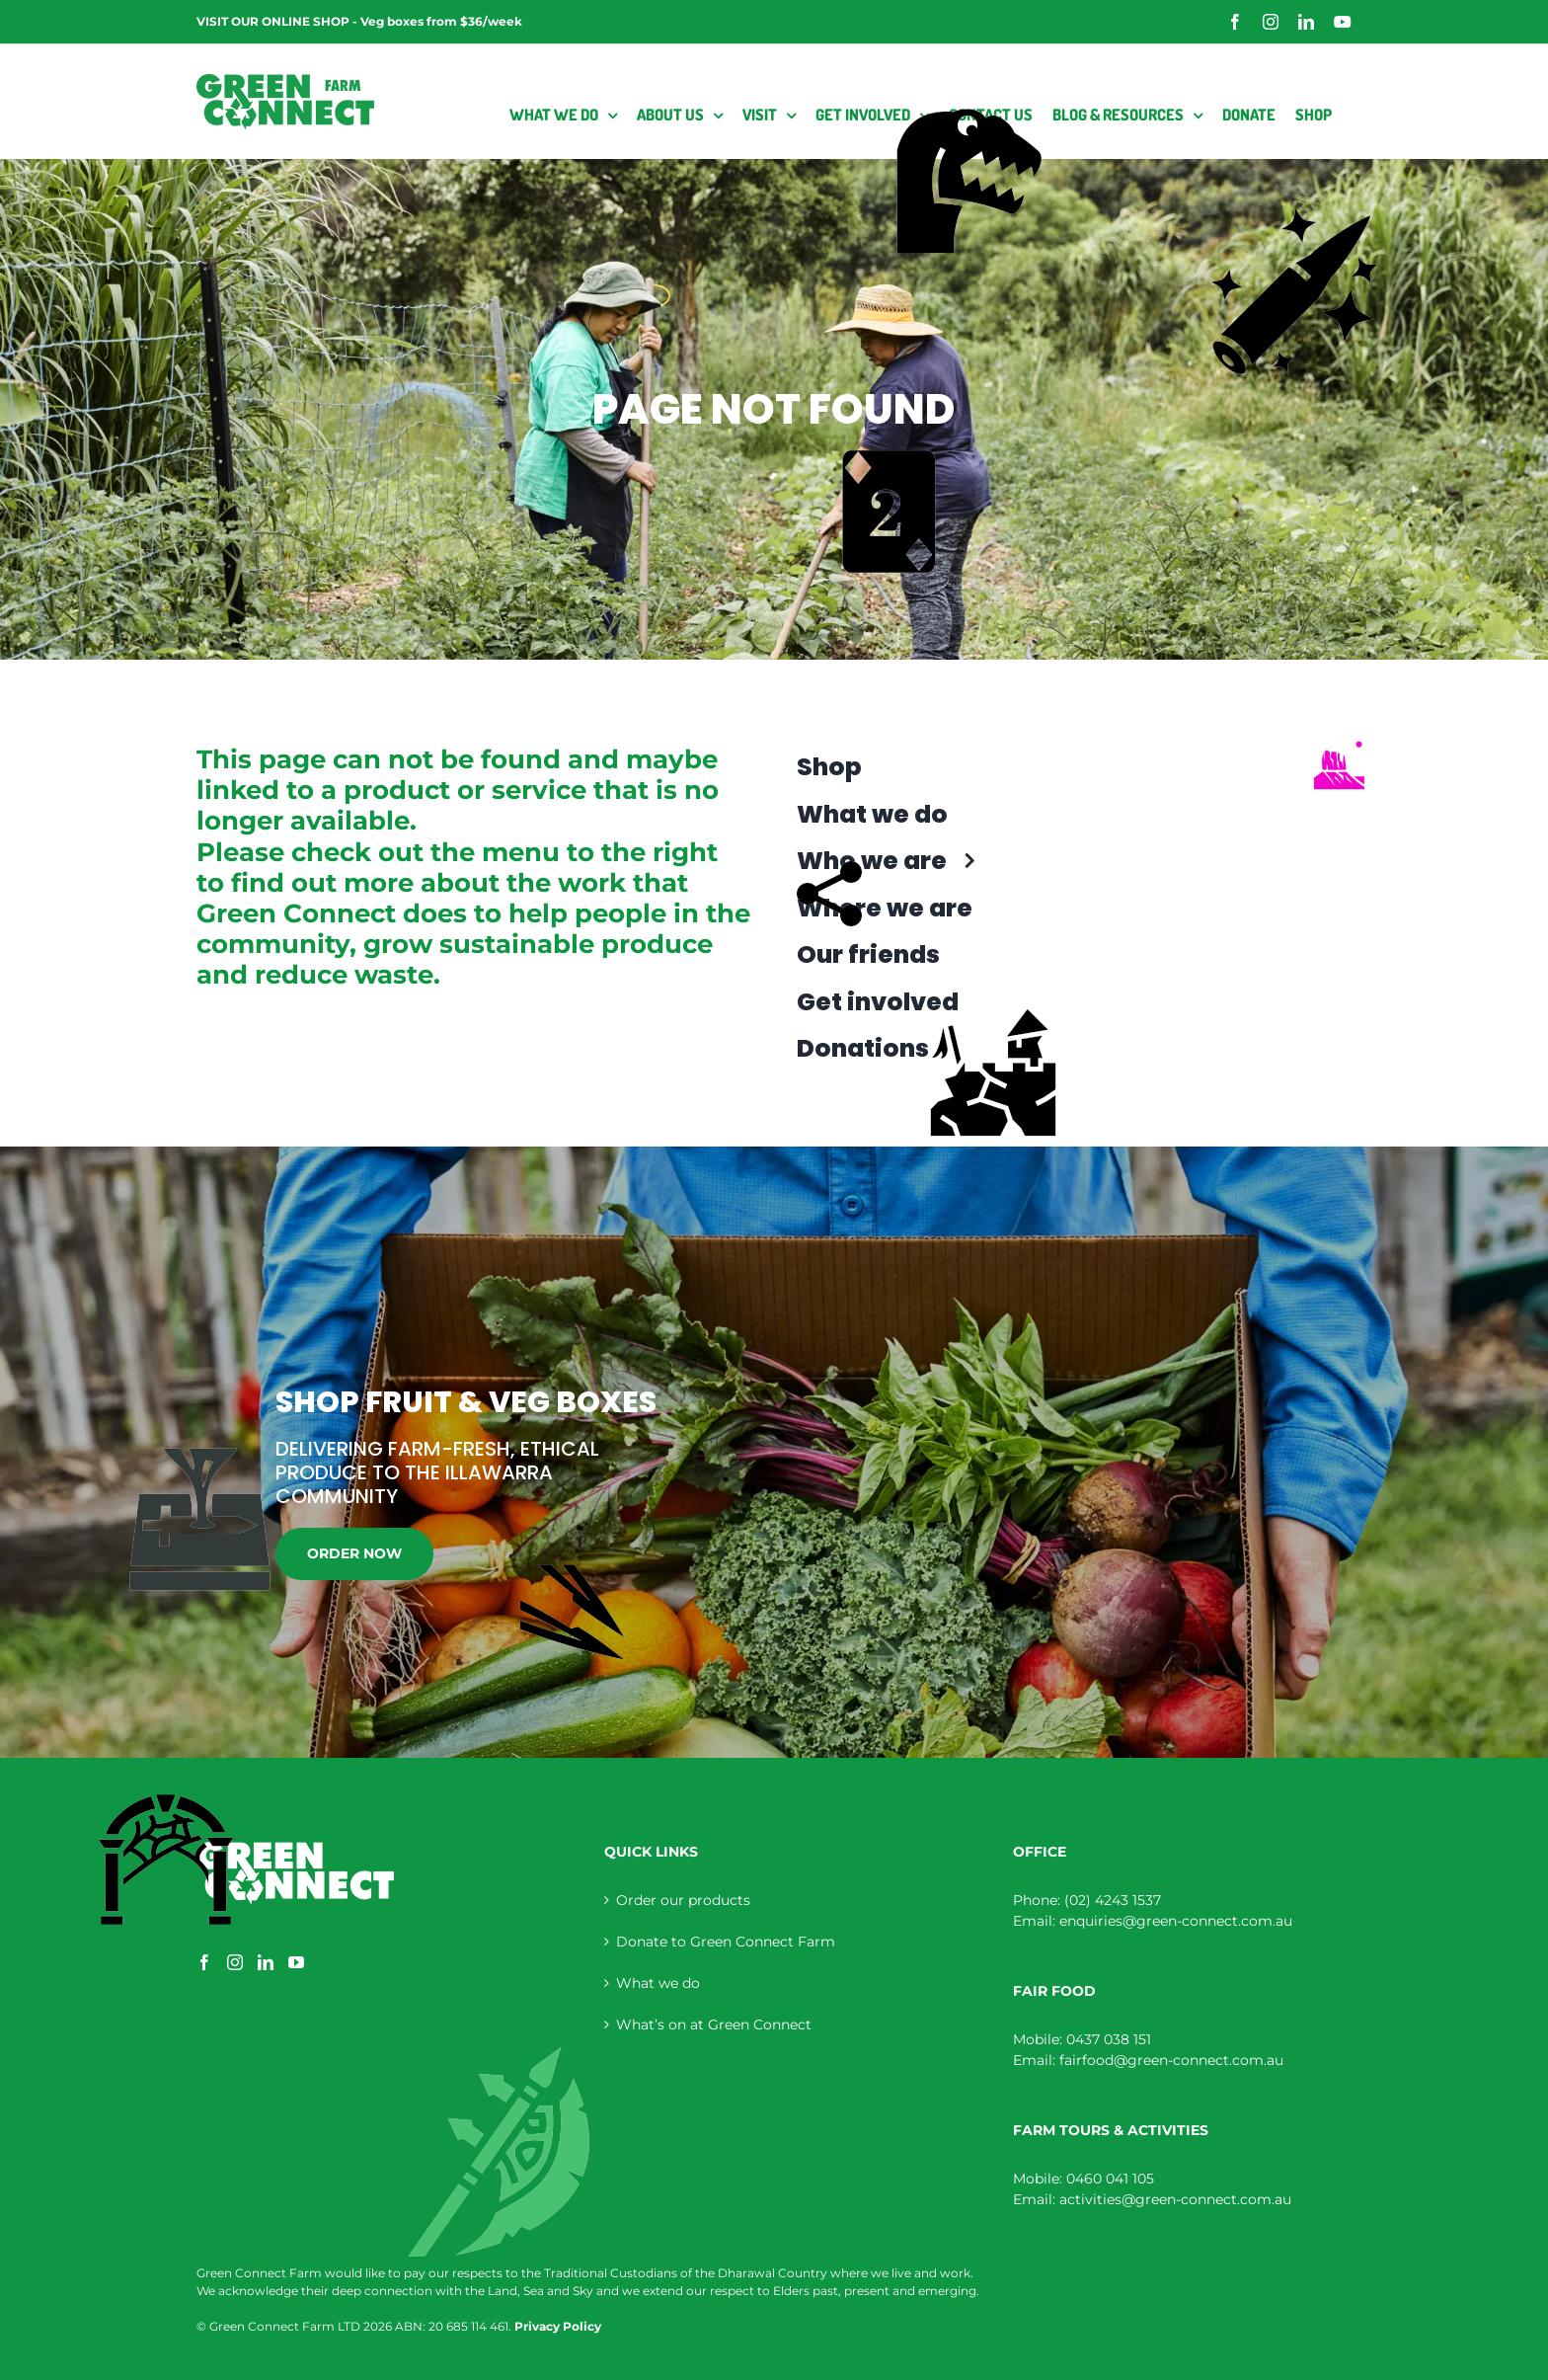 Image resolution: width=1548 pixels, height=2380 pixels. Describe the element at coordinates (889, 512) in the screenshot. I see `two of diamonds playing card` at that location.